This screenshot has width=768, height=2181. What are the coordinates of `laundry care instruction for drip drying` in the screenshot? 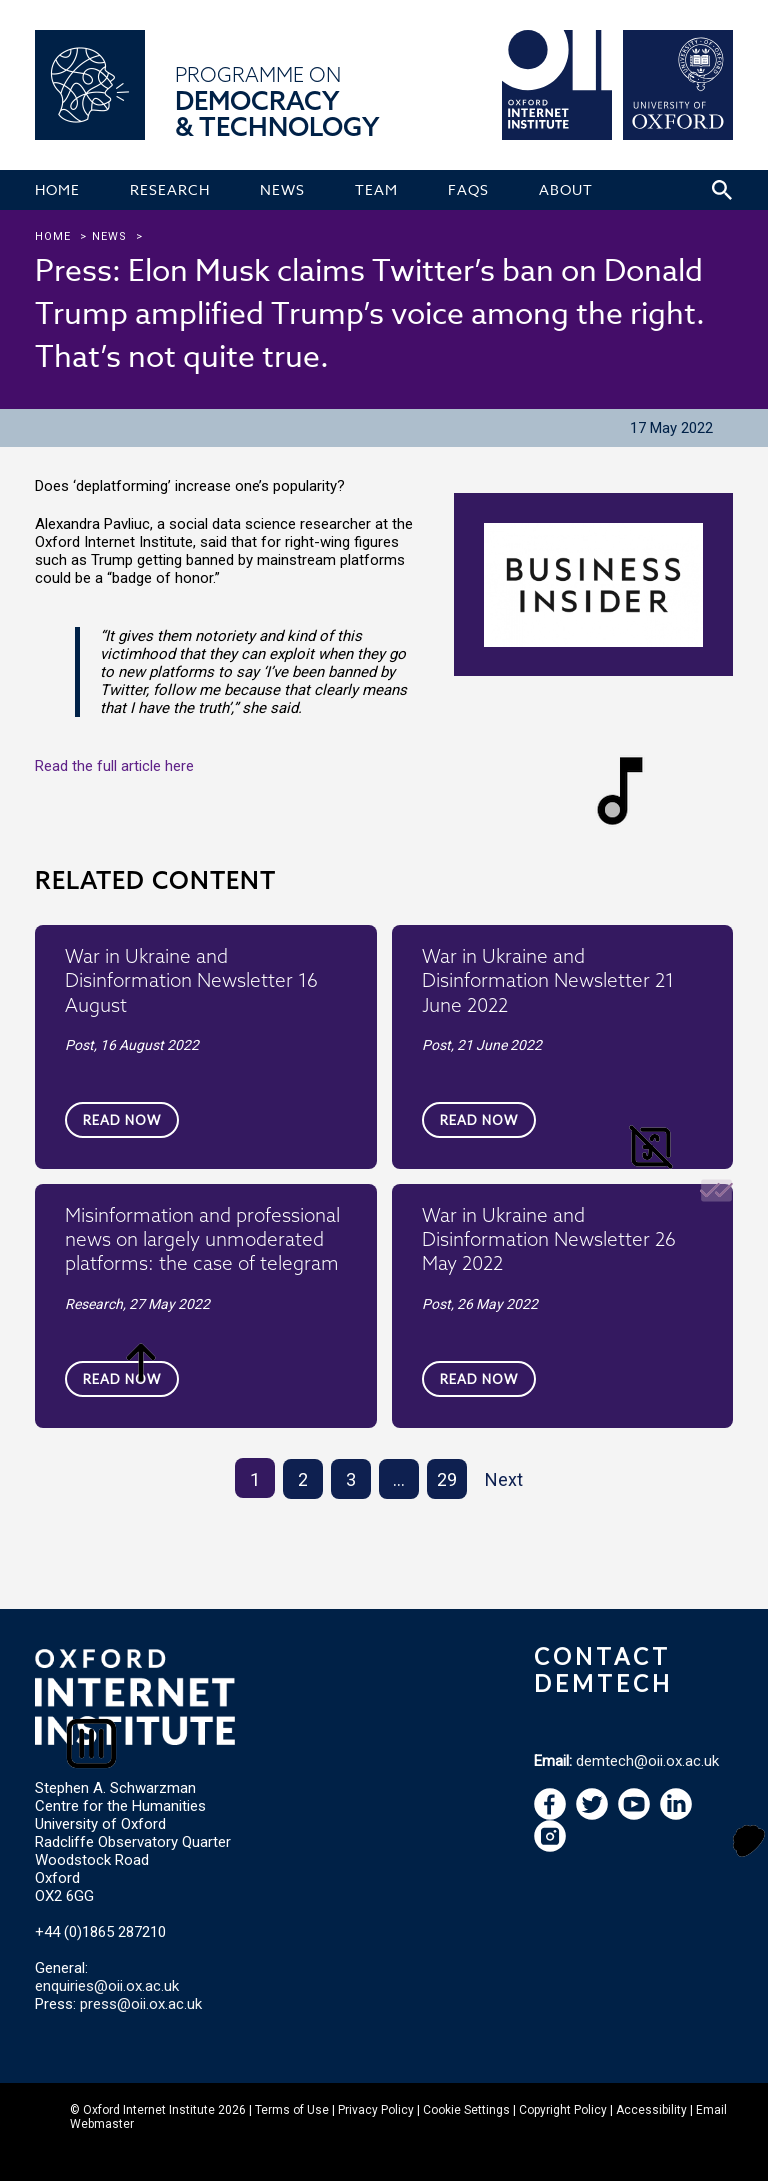 It's located at (91, 1743).